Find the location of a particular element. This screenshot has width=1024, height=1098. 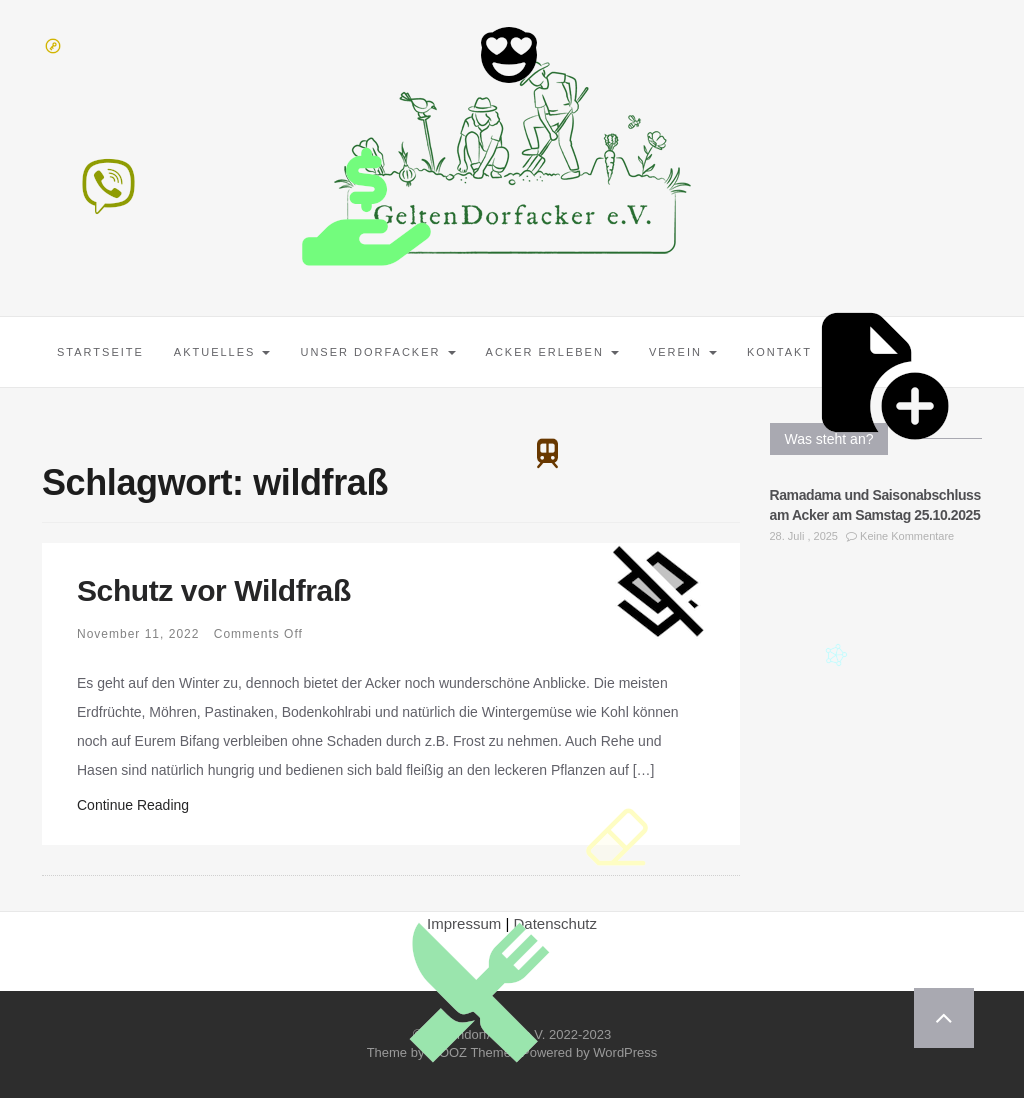

react with love or adoration is located at coordinates (509, 55).